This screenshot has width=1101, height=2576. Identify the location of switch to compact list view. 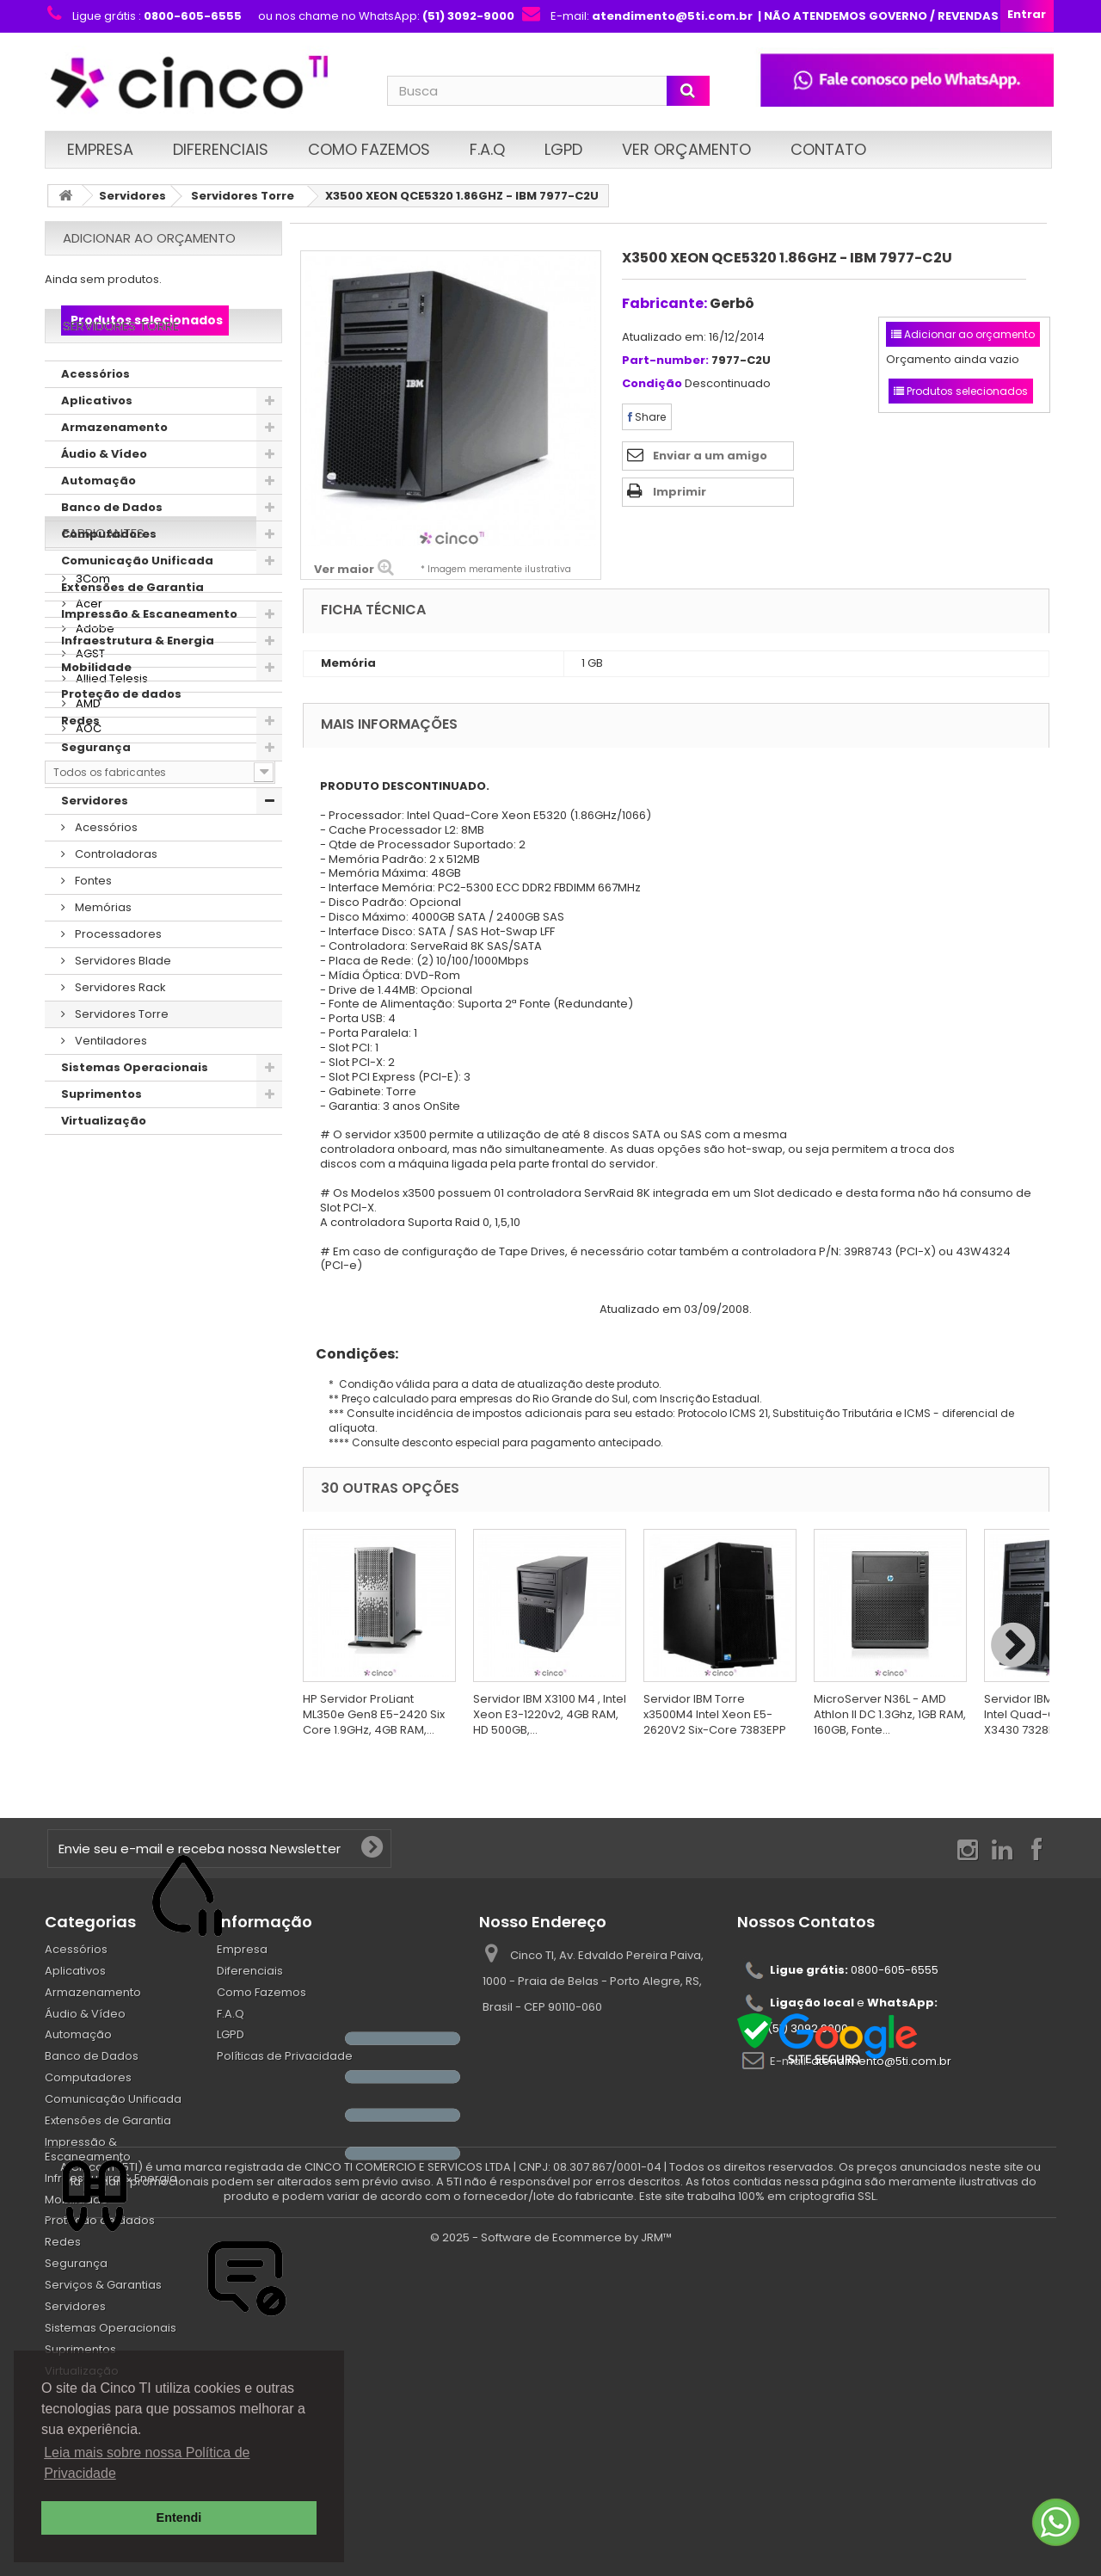
(403, 2096).